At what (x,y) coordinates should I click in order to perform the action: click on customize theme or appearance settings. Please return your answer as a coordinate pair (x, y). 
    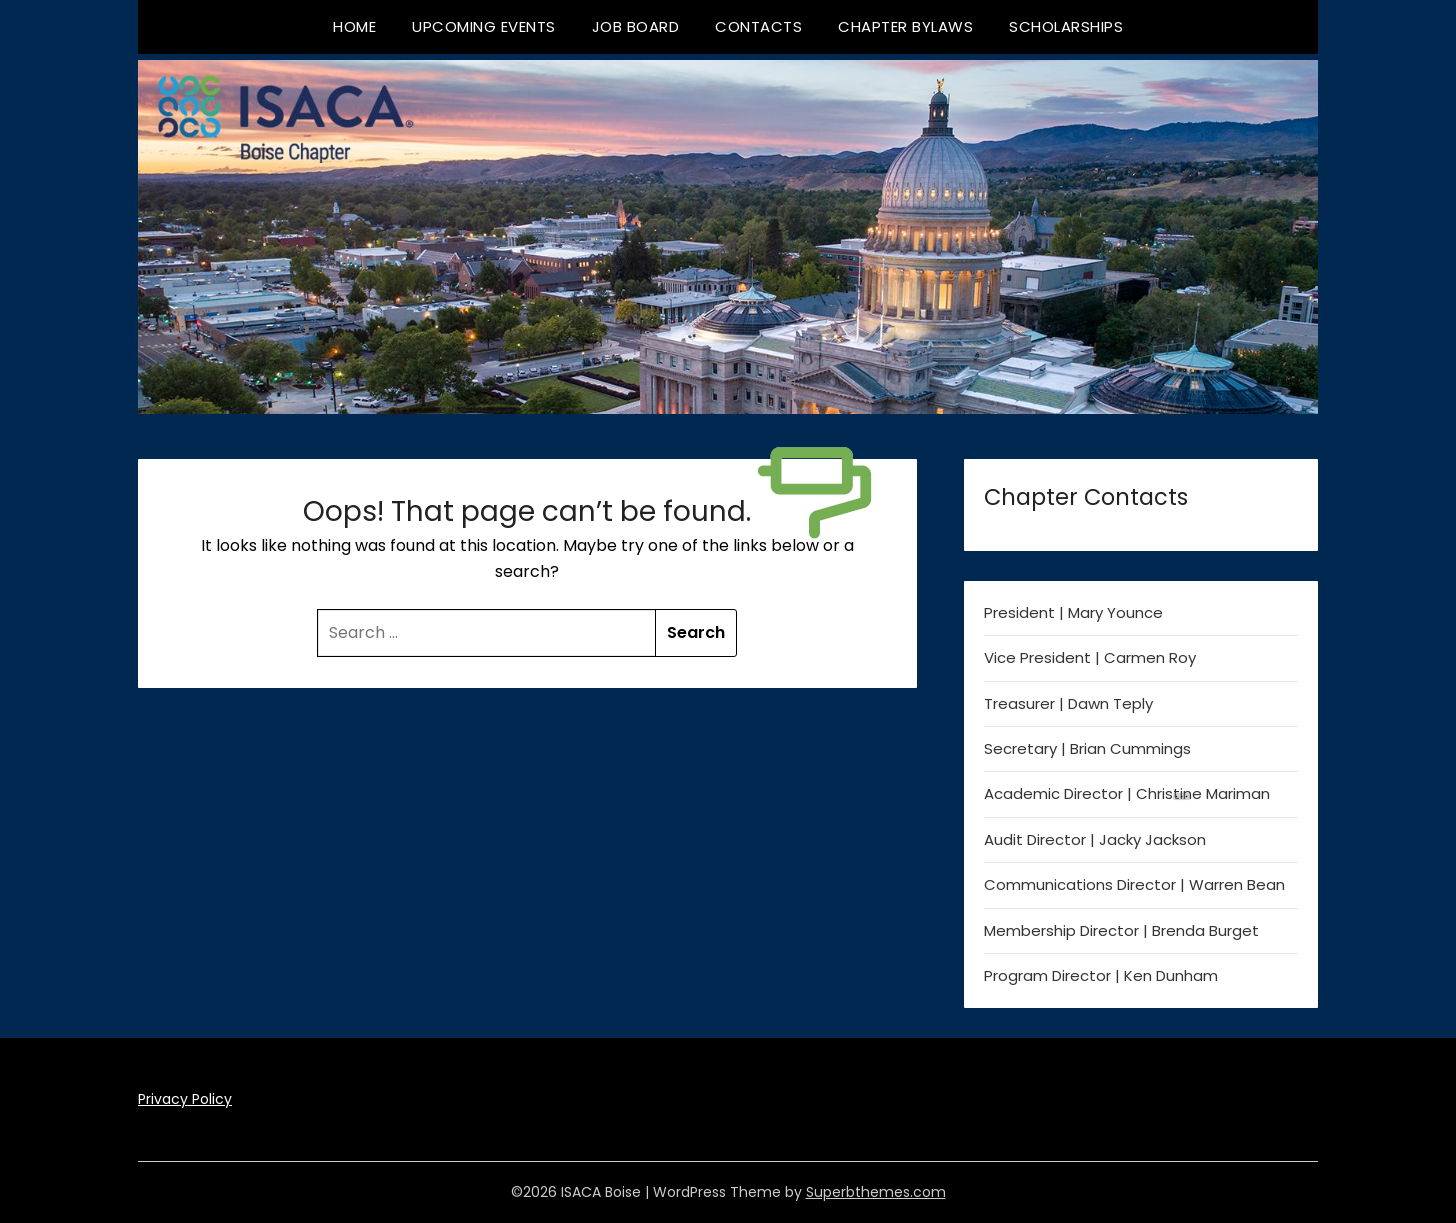
    Looking at the image, I should click on (814, 485).